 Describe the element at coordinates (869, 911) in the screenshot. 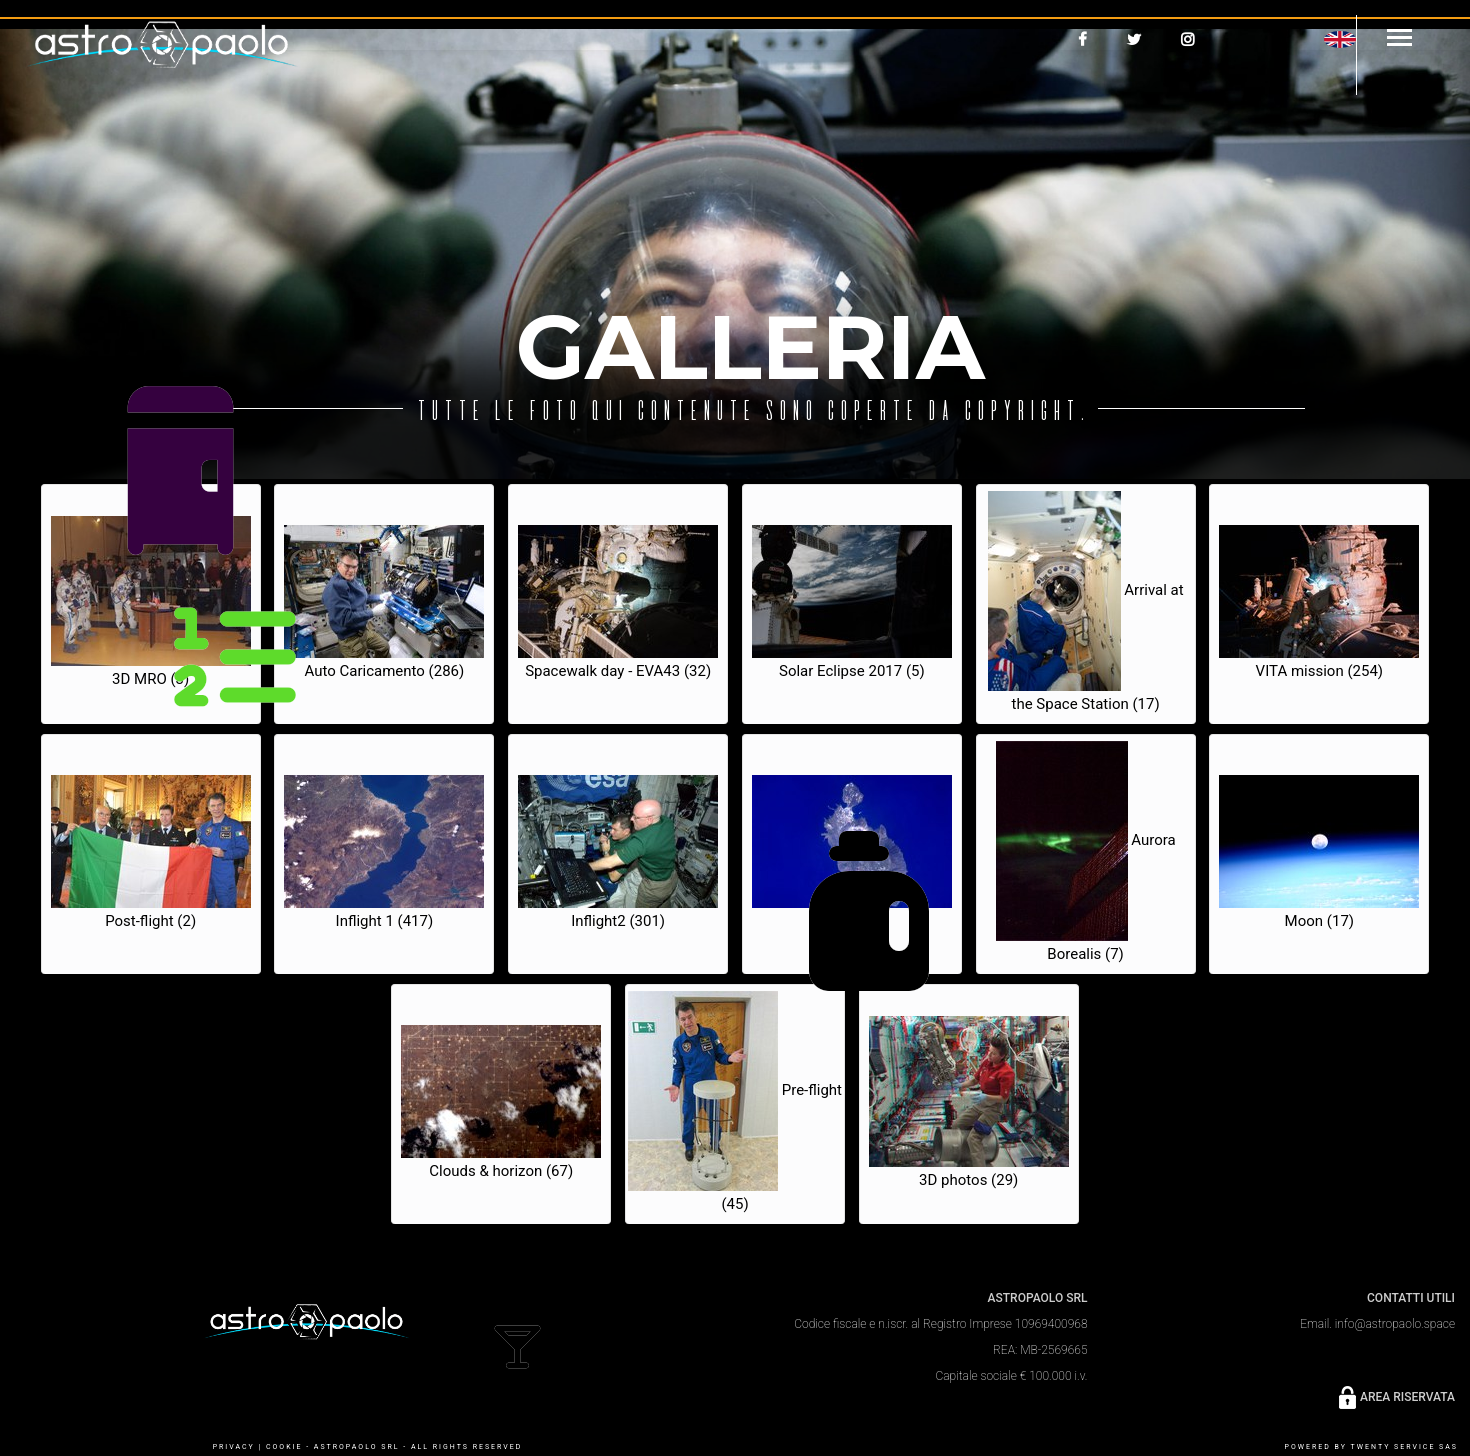

I see `laundry or cleaning product category` at that location.